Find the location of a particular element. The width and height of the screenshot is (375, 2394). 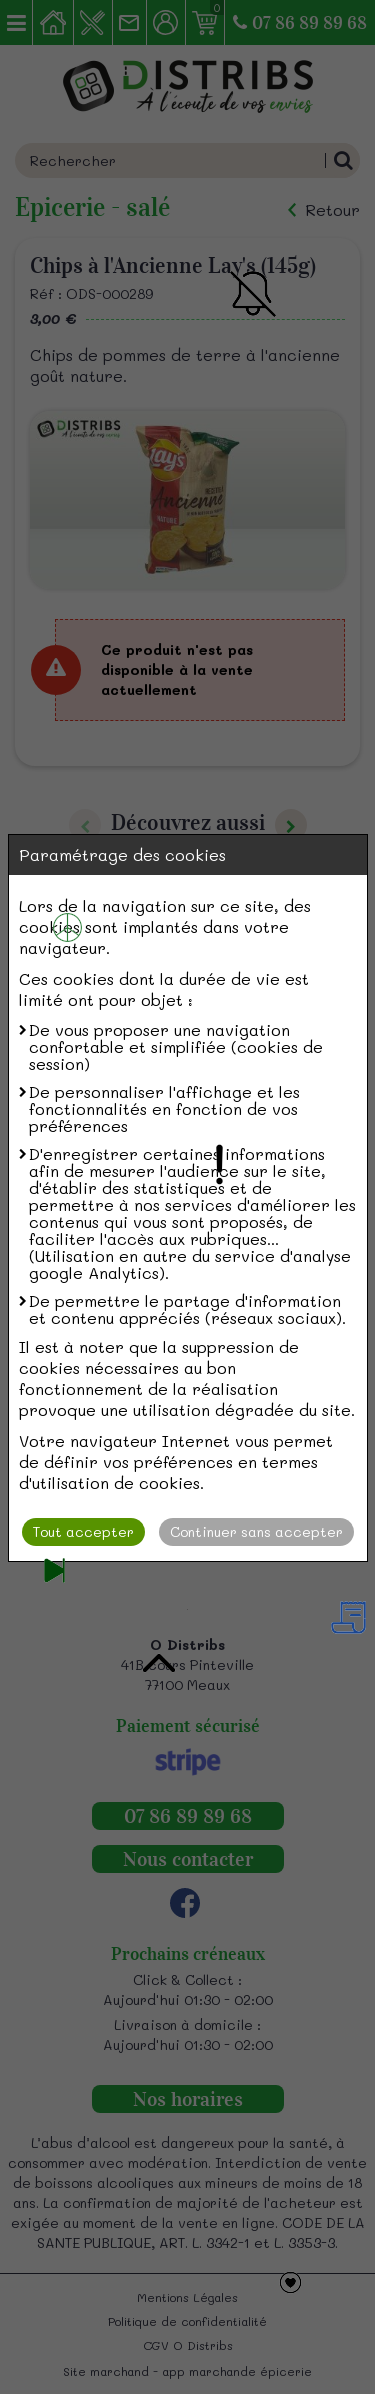

add to favorites is located at coordinates (290, 2282).